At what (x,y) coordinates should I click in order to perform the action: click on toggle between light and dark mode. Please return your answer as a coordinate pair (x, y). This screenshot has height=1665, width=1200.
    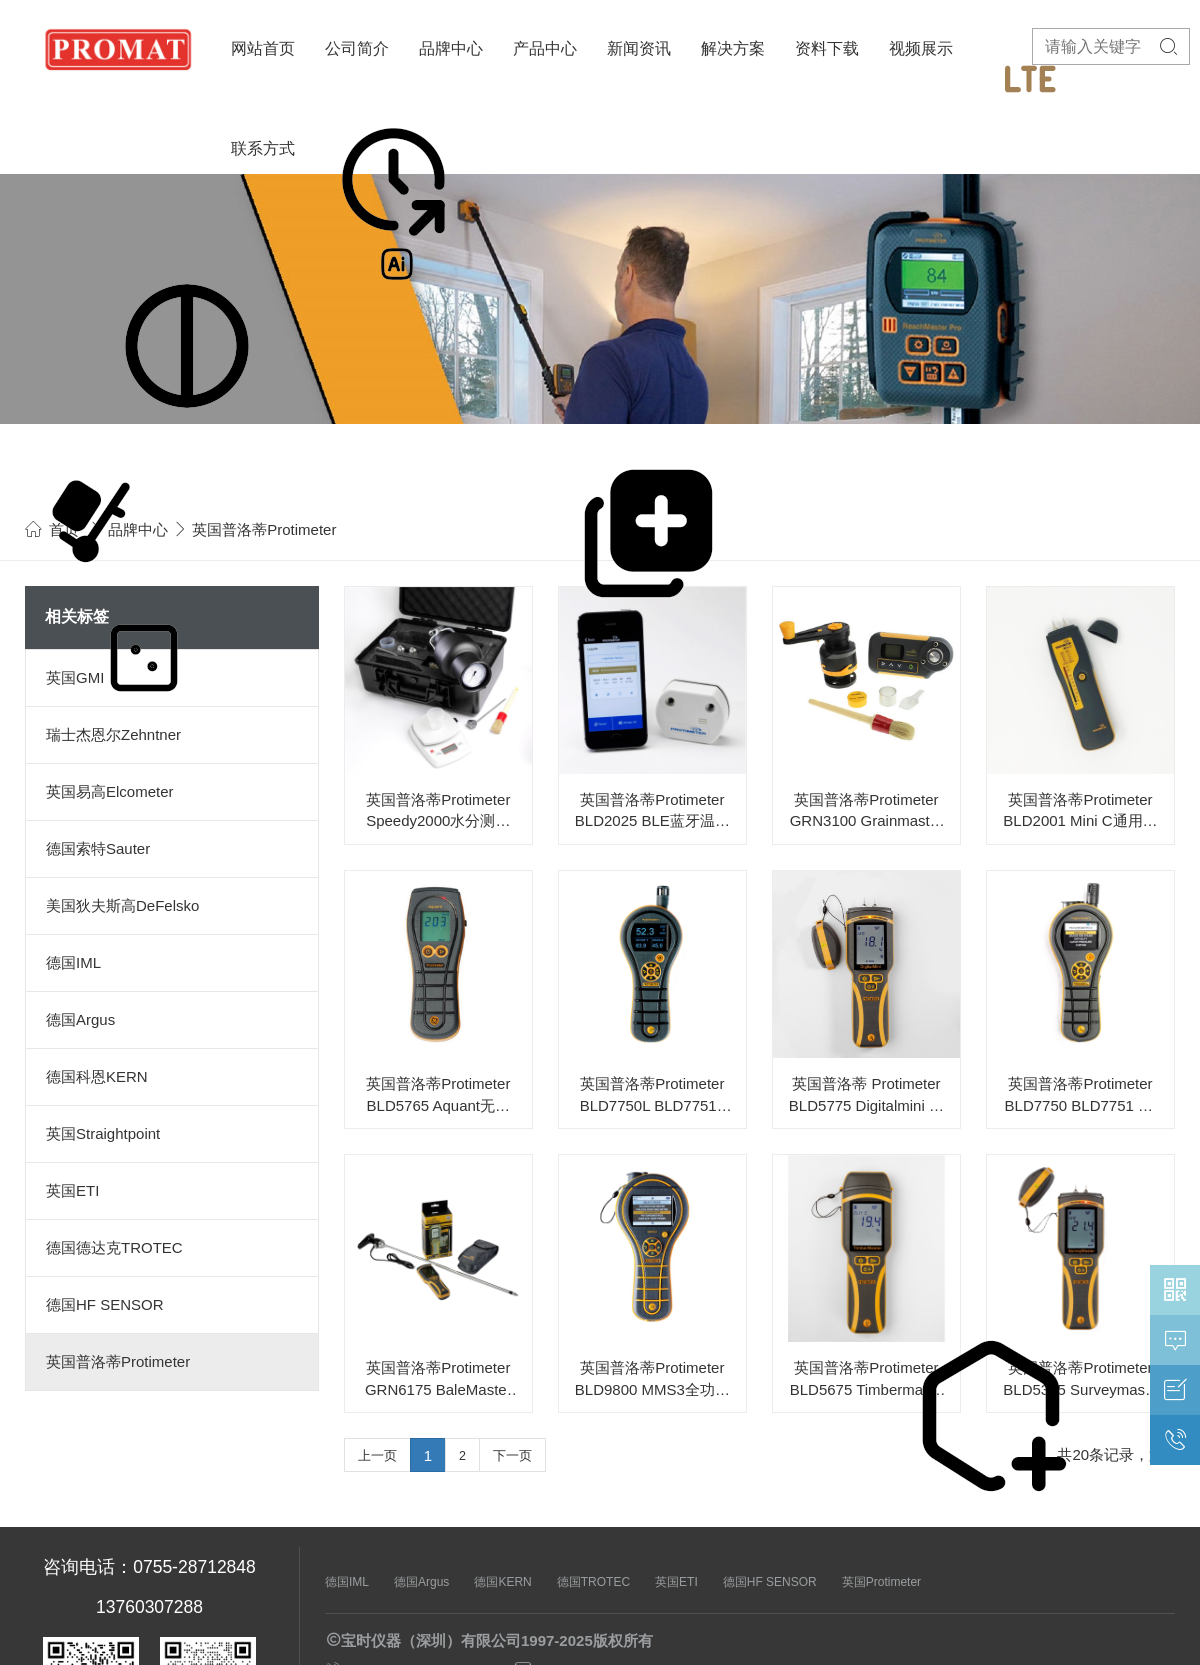
    Looking at the image, I should click on (187, 346).